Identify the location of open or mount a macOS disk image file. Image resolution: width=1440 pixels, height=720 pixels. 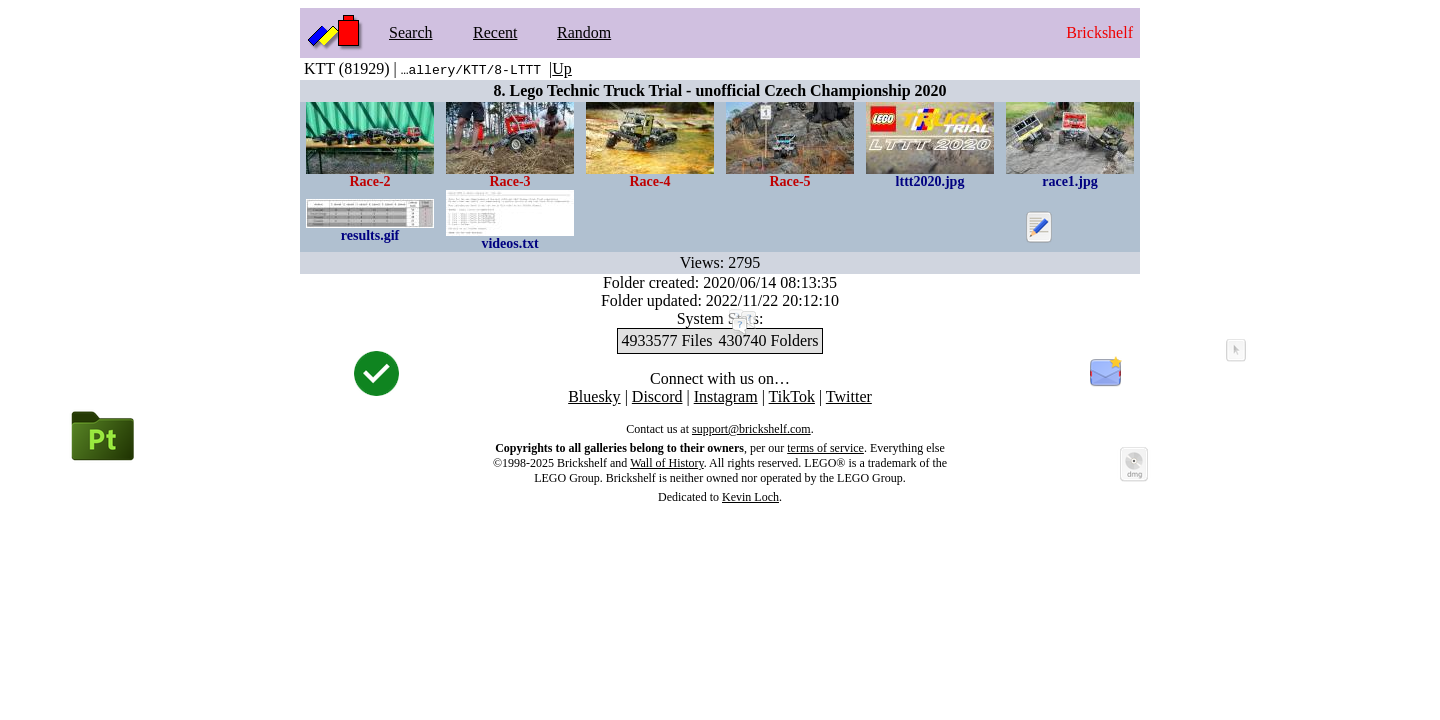
(1134, 464).